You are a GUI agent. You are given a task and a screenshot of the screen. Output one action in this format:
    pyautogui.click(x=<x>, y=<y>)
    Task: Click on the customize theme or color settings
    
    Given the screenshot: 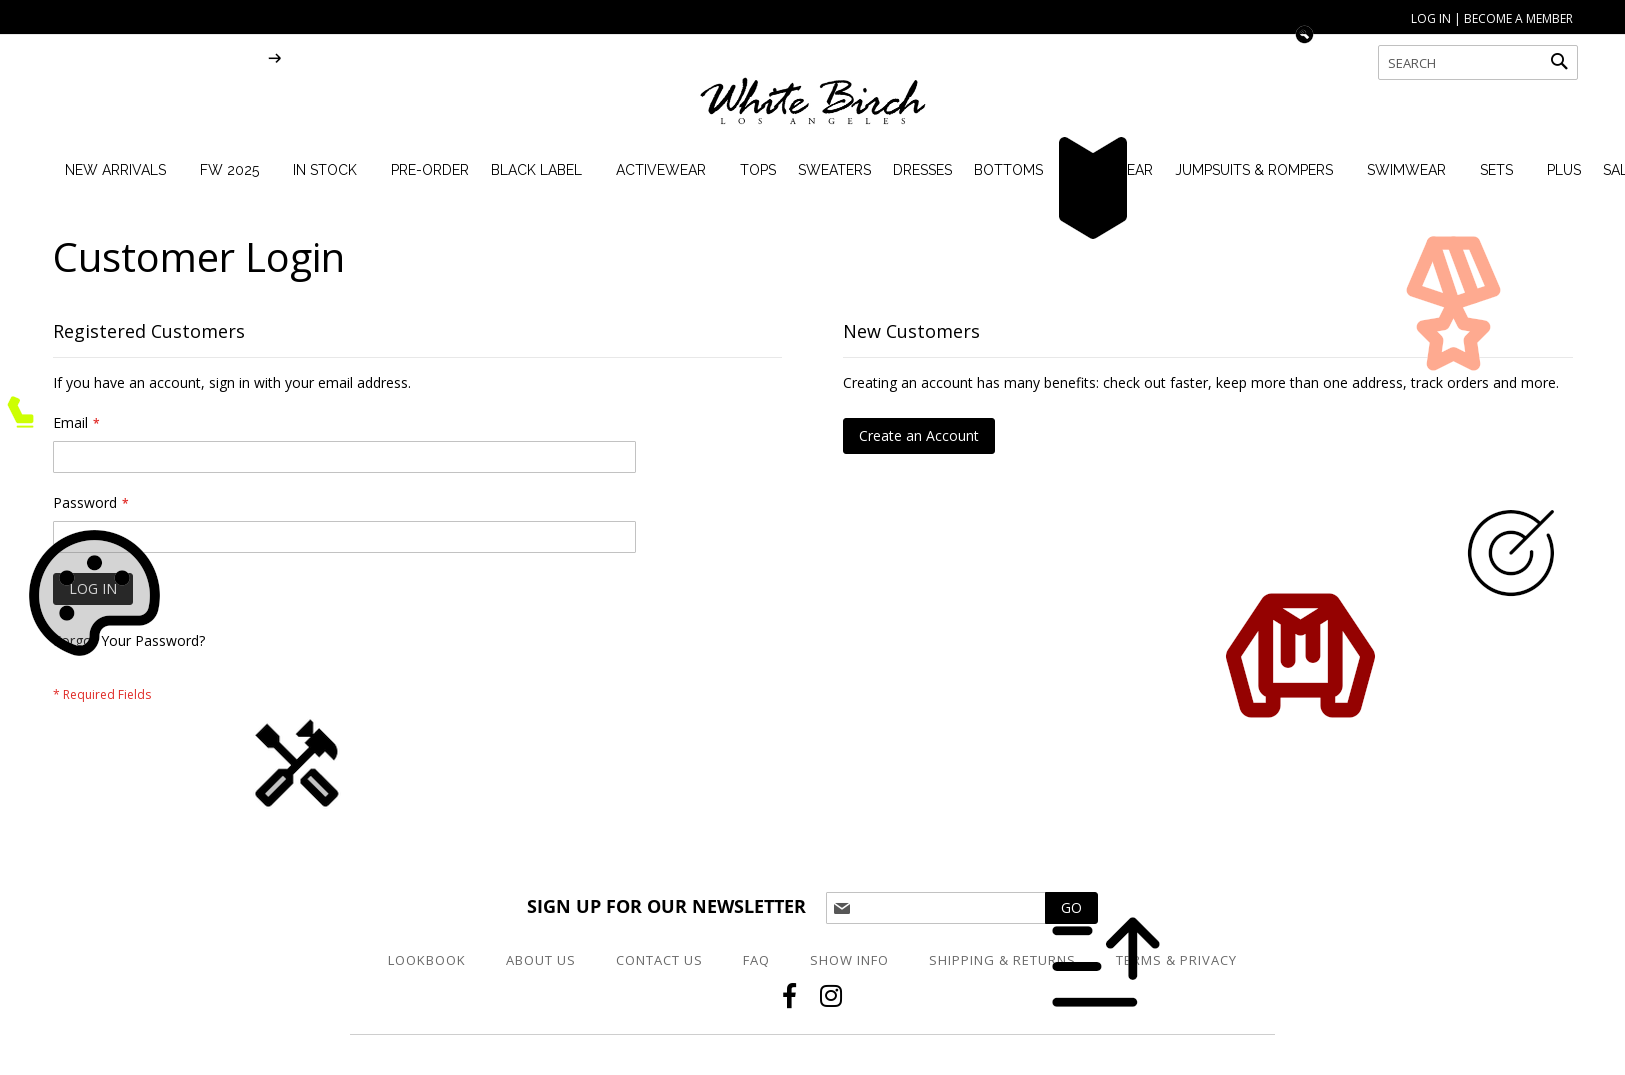 What is the action you would take?
    pyautogui.click(x=94, y=595)
    